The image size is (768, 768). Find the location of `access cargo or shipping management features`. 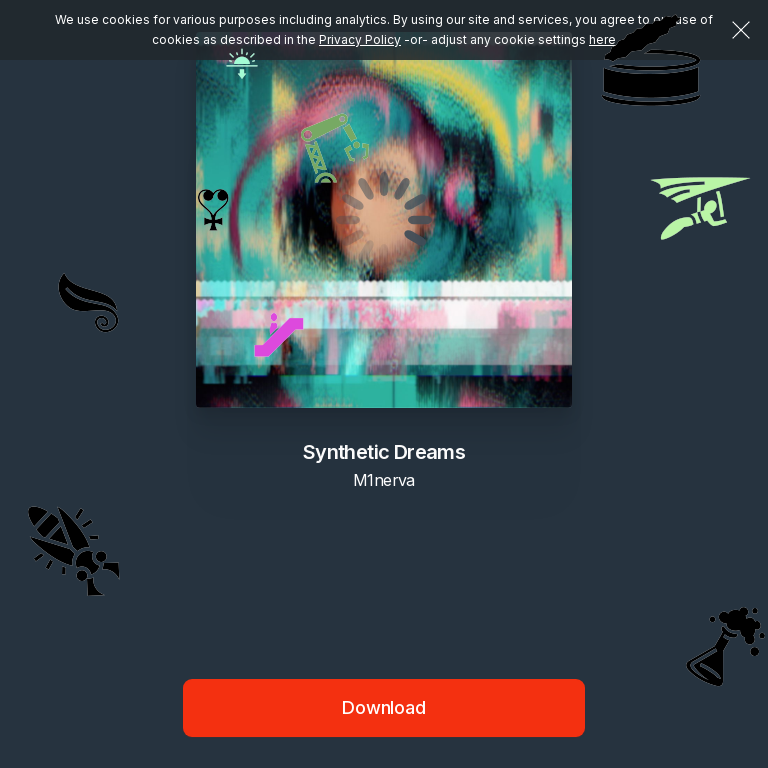

access cargo or shipping management features is located at coordinates (335, 148).